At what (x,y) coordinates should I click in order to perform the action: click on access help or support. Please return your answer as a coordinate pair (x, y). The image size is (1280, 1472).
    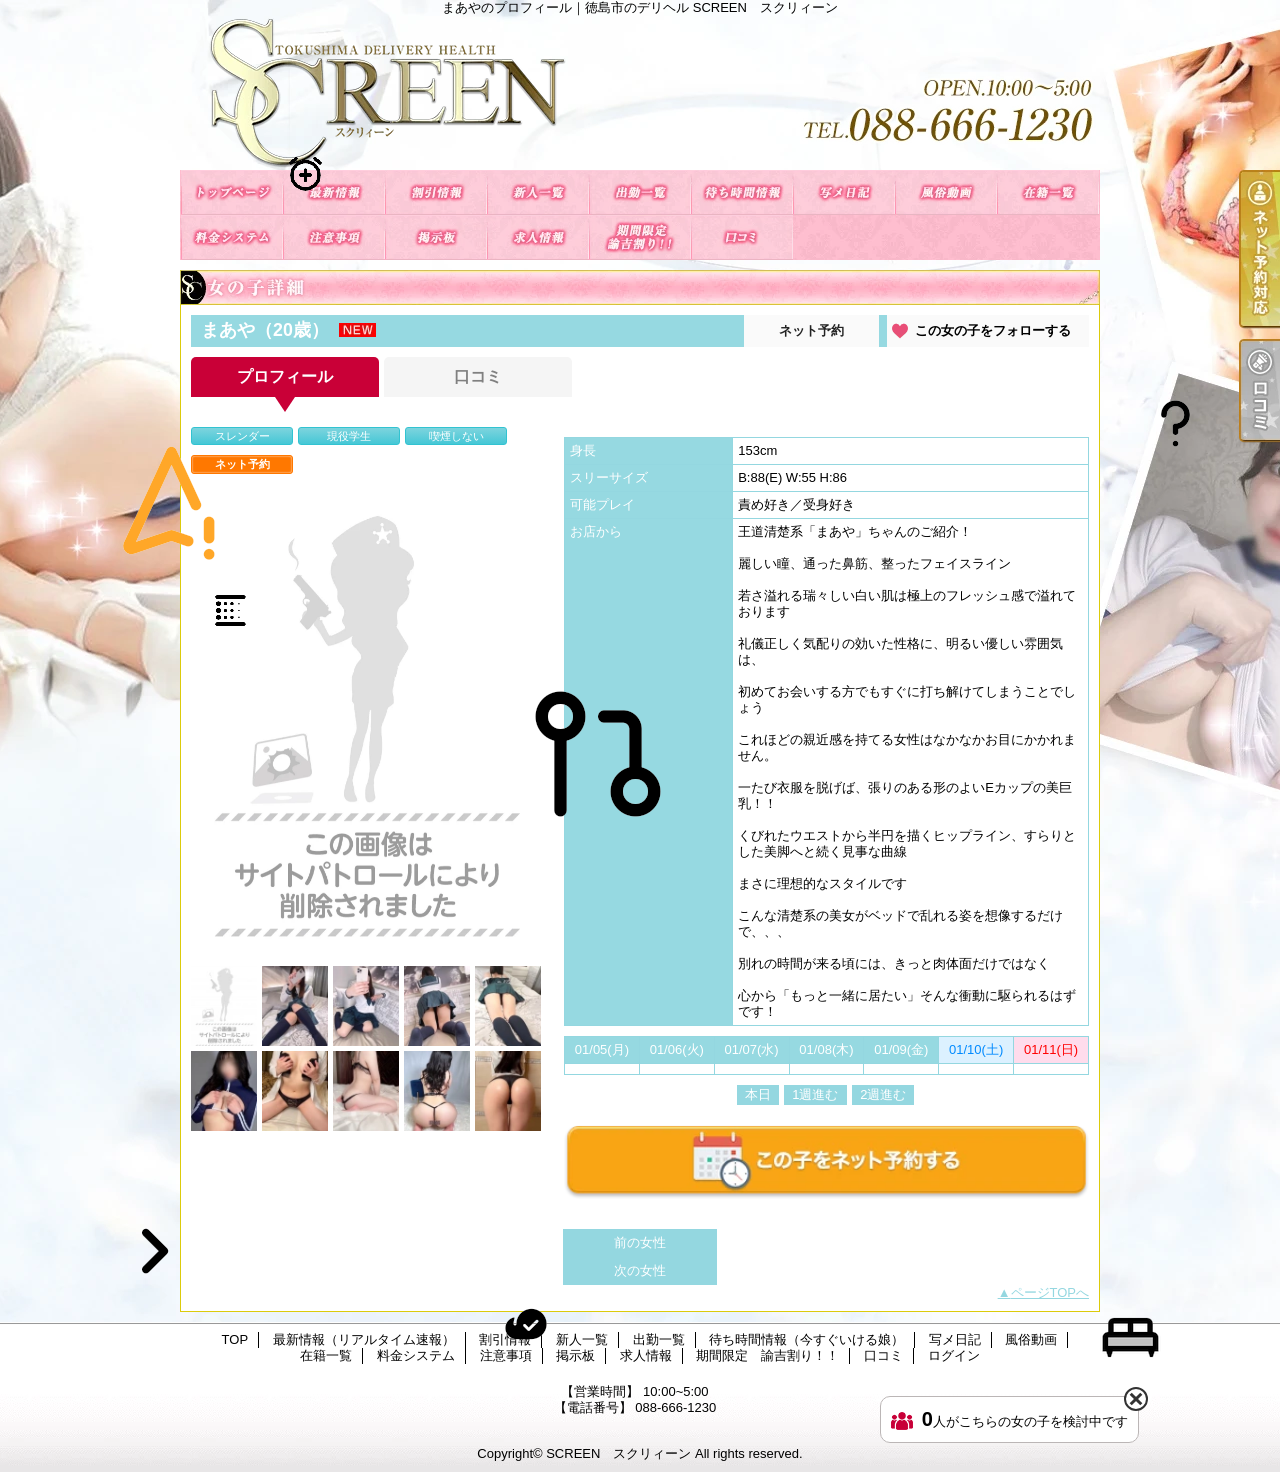
    Looking at the image, I should click on (1175, 423).